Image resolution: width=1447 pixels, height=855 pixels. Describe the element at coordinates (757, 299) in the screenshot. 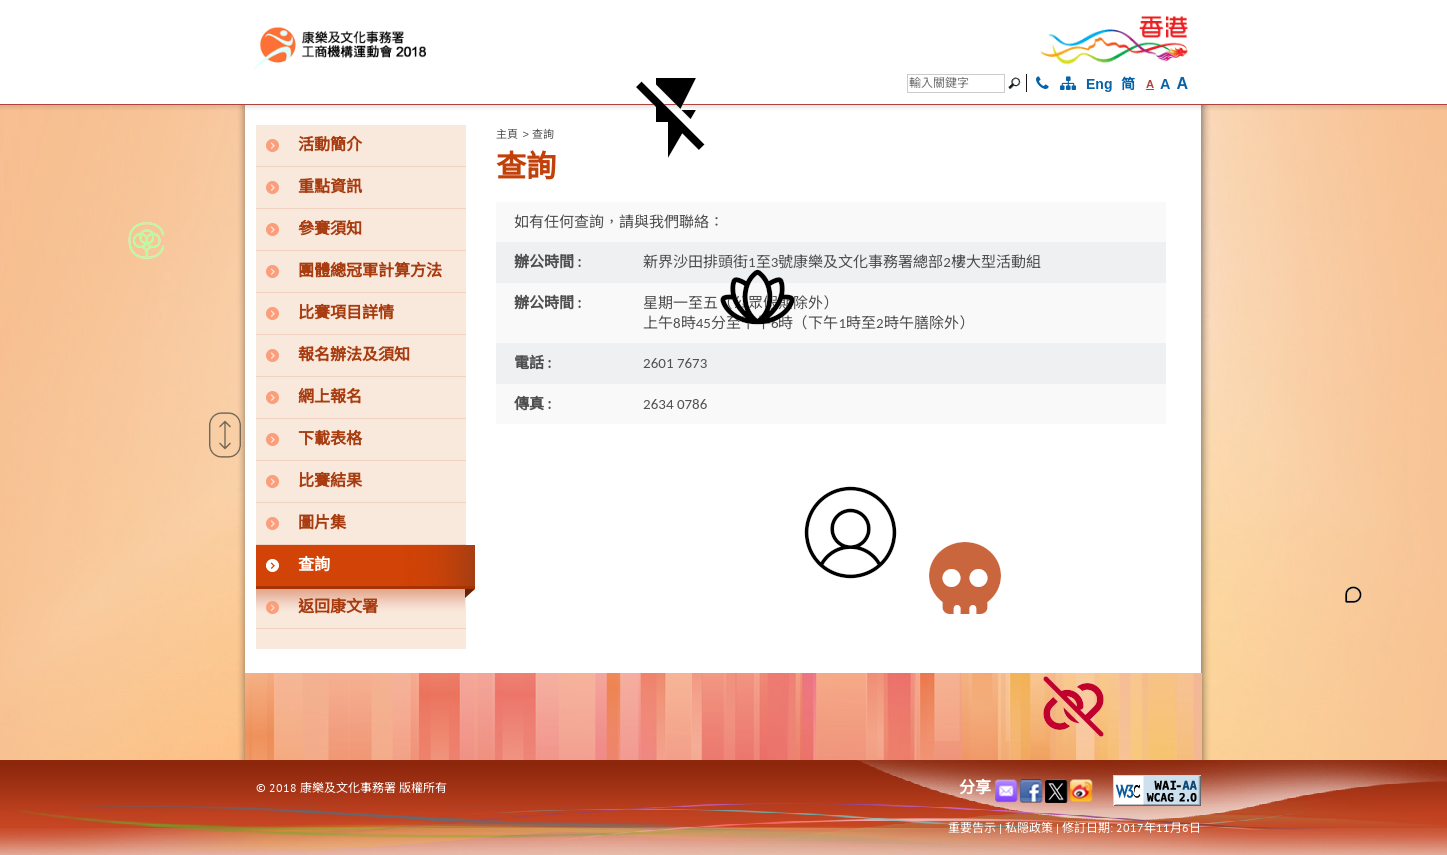

I see `access meditation or mindfulness features` at that location.